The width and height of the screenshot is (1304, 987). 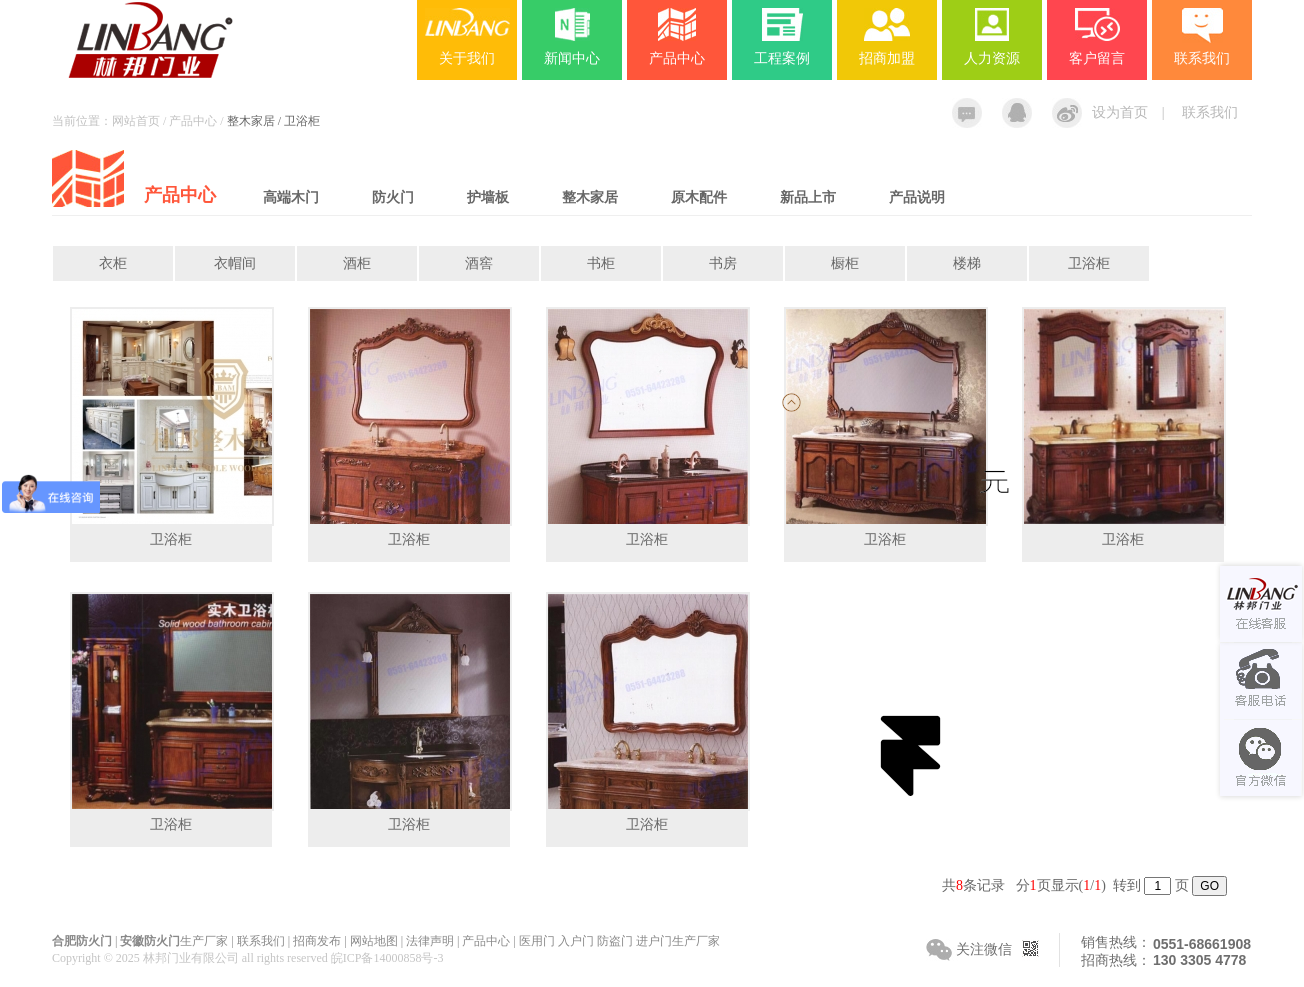 I want to click on view price in chinese yuan, so click(x=994, y=482).